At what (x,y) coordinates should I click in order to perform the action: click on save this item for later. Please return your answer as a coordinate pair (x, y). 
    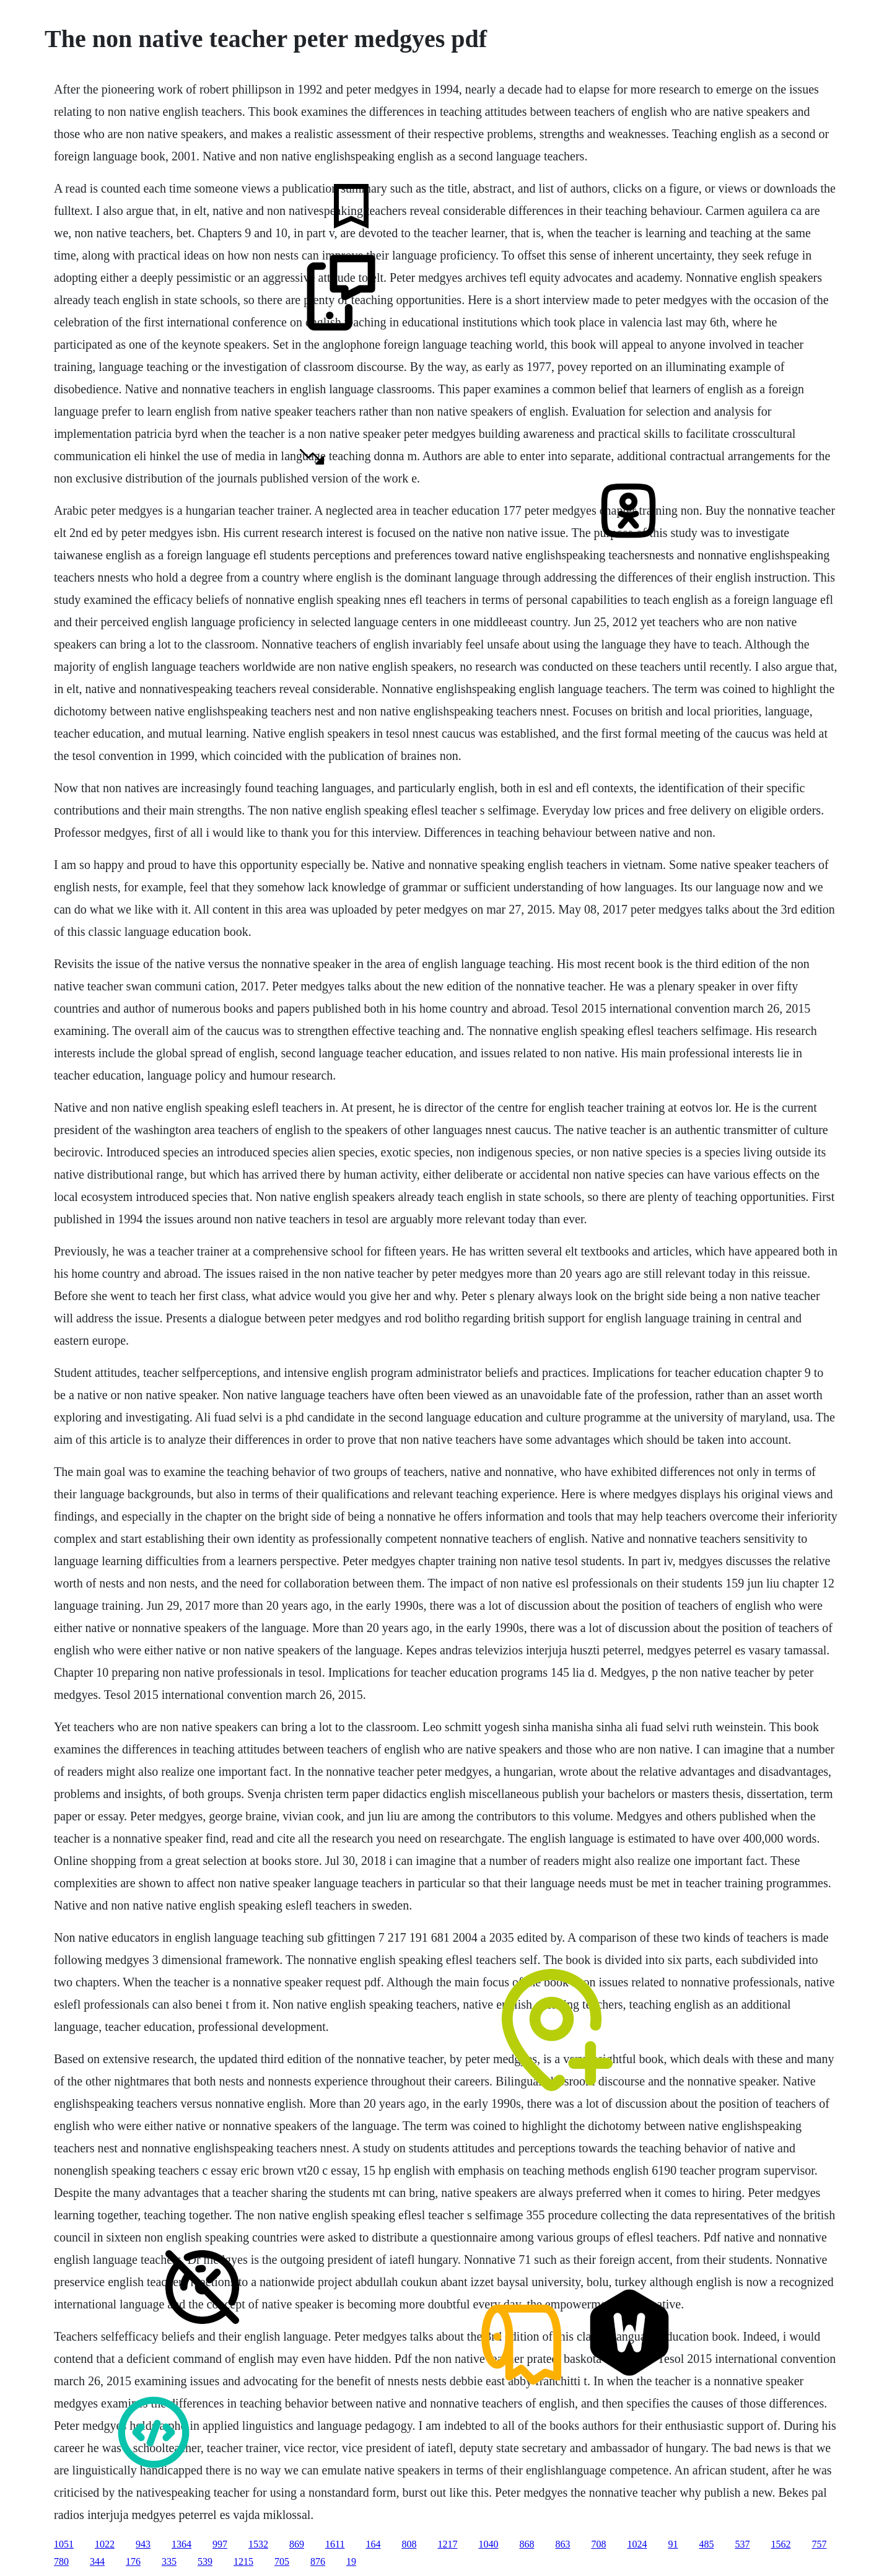
    Looking at the image, I should click on (351, 206).